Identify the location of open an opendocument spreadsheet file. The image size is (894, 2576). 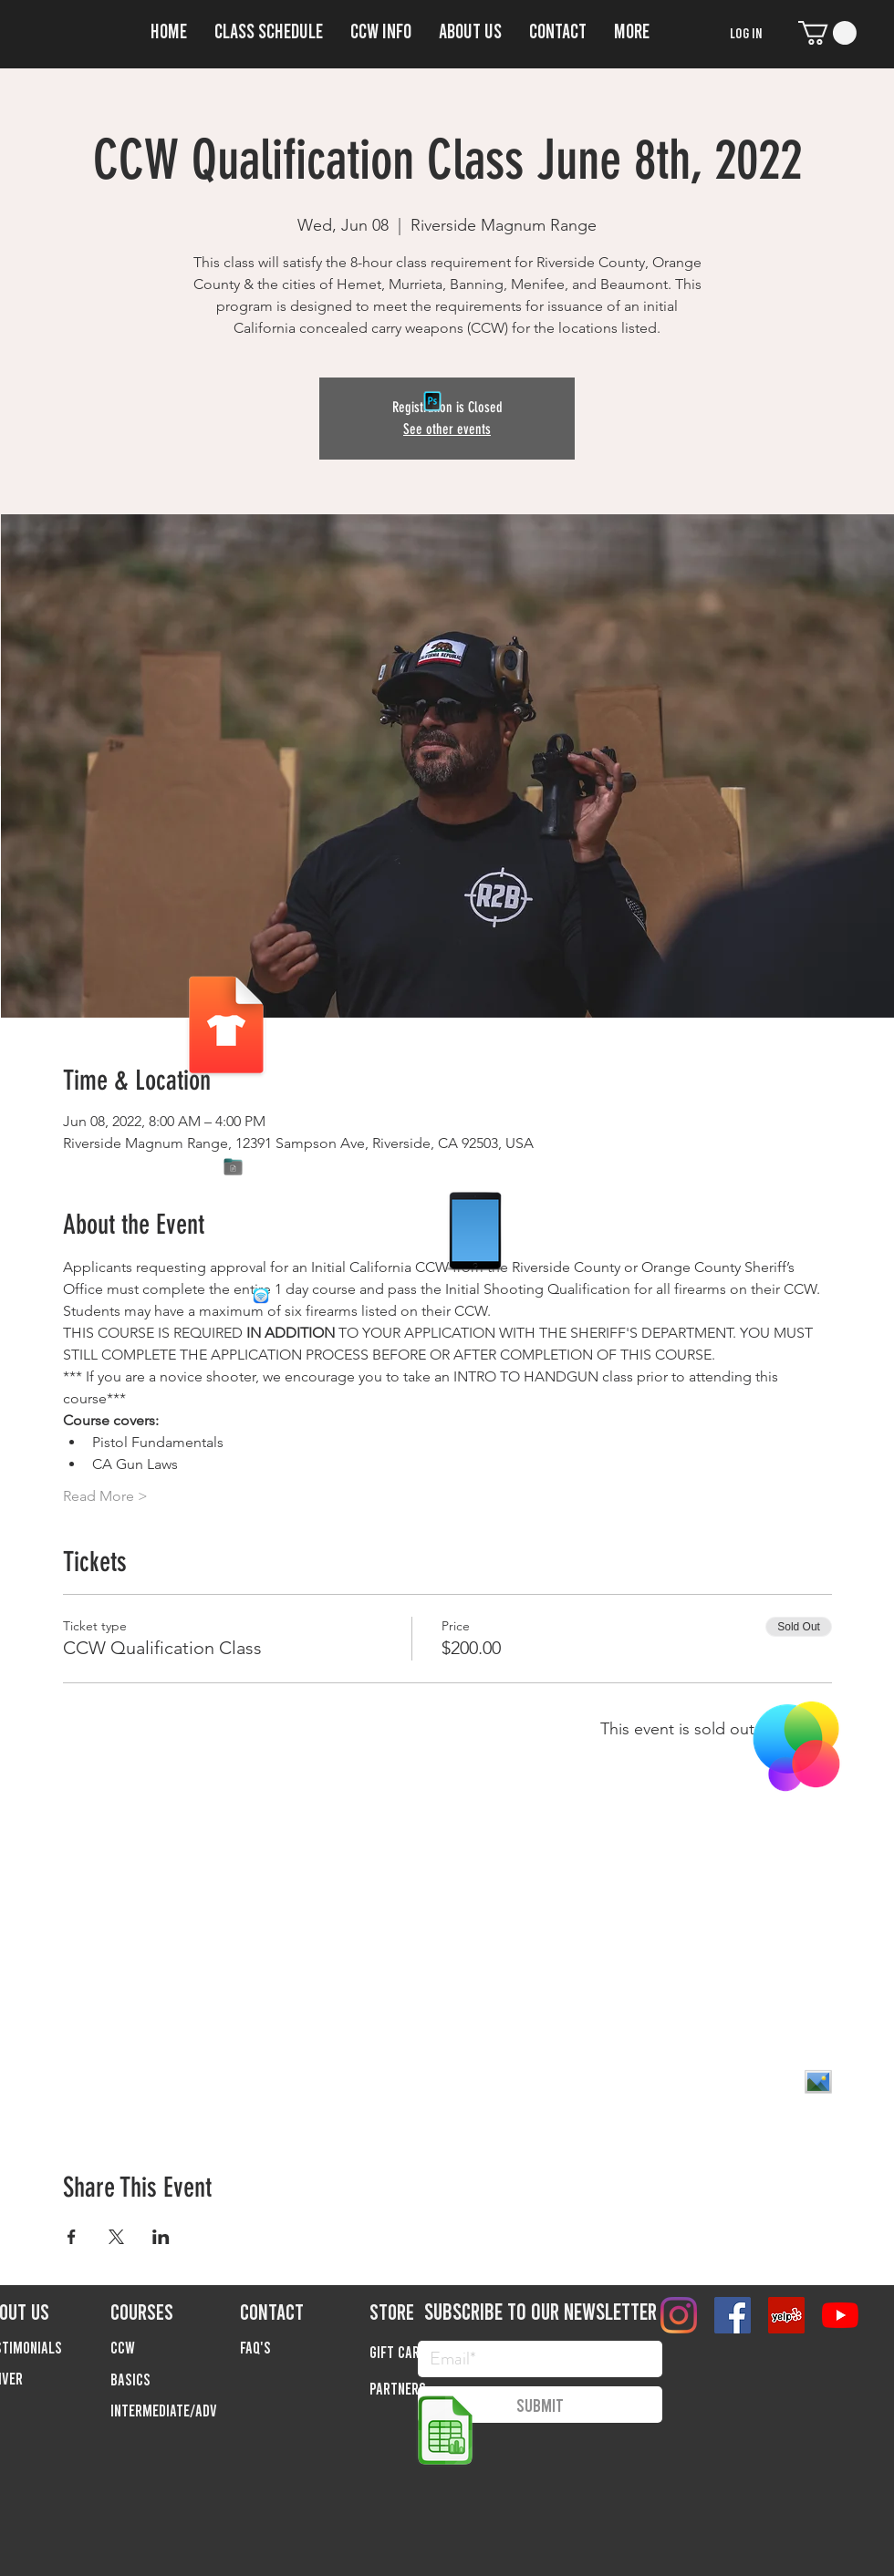
(445, 2430).